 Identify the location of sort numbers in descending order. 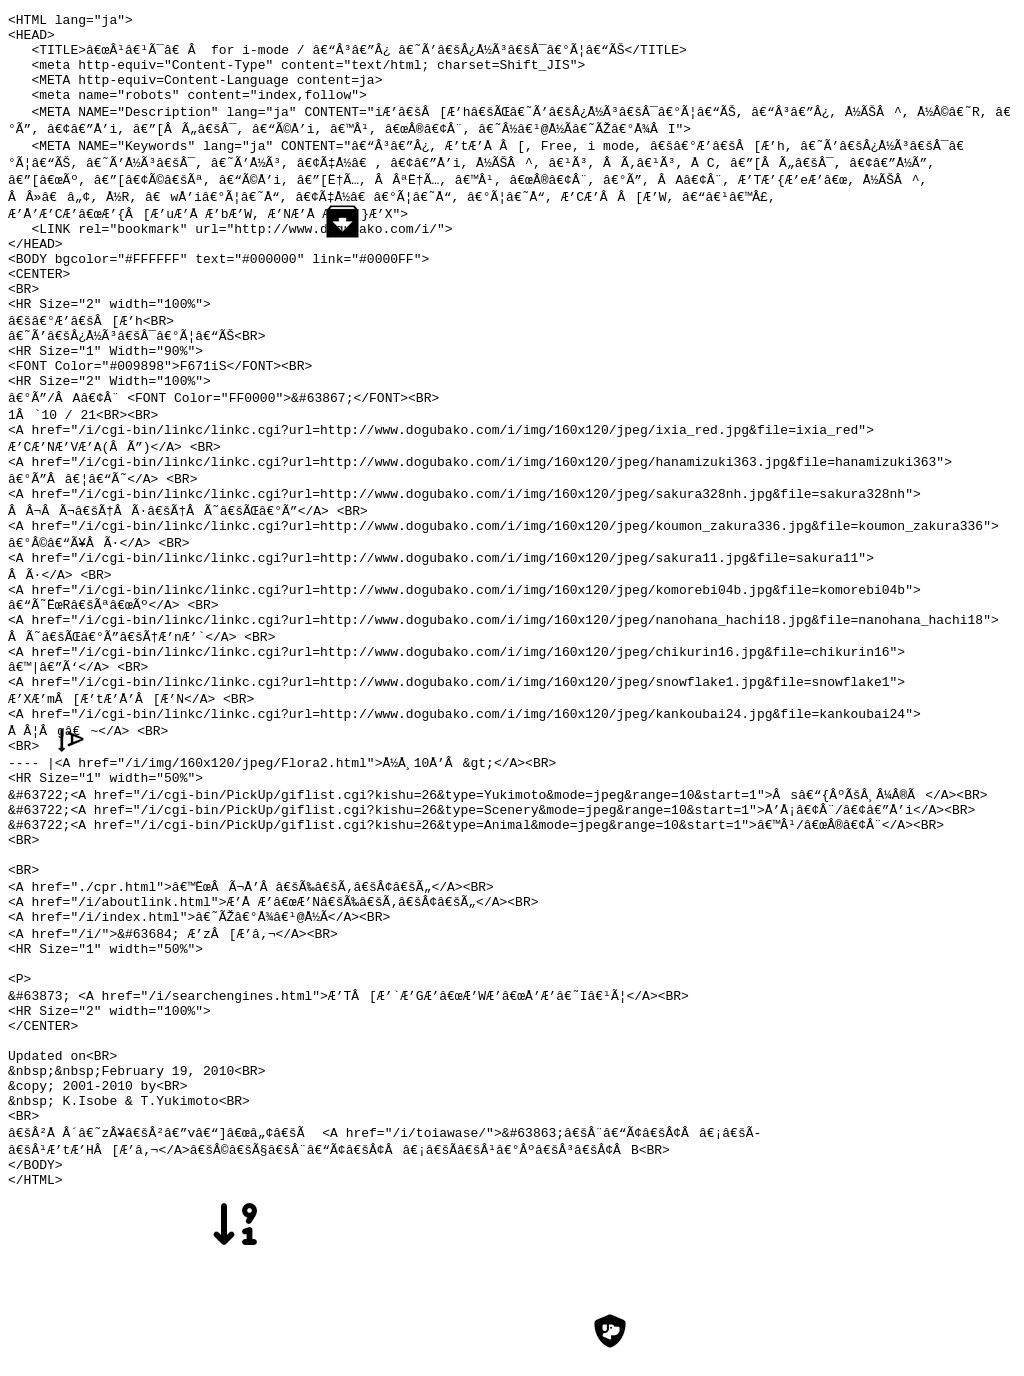
(236, 1224).